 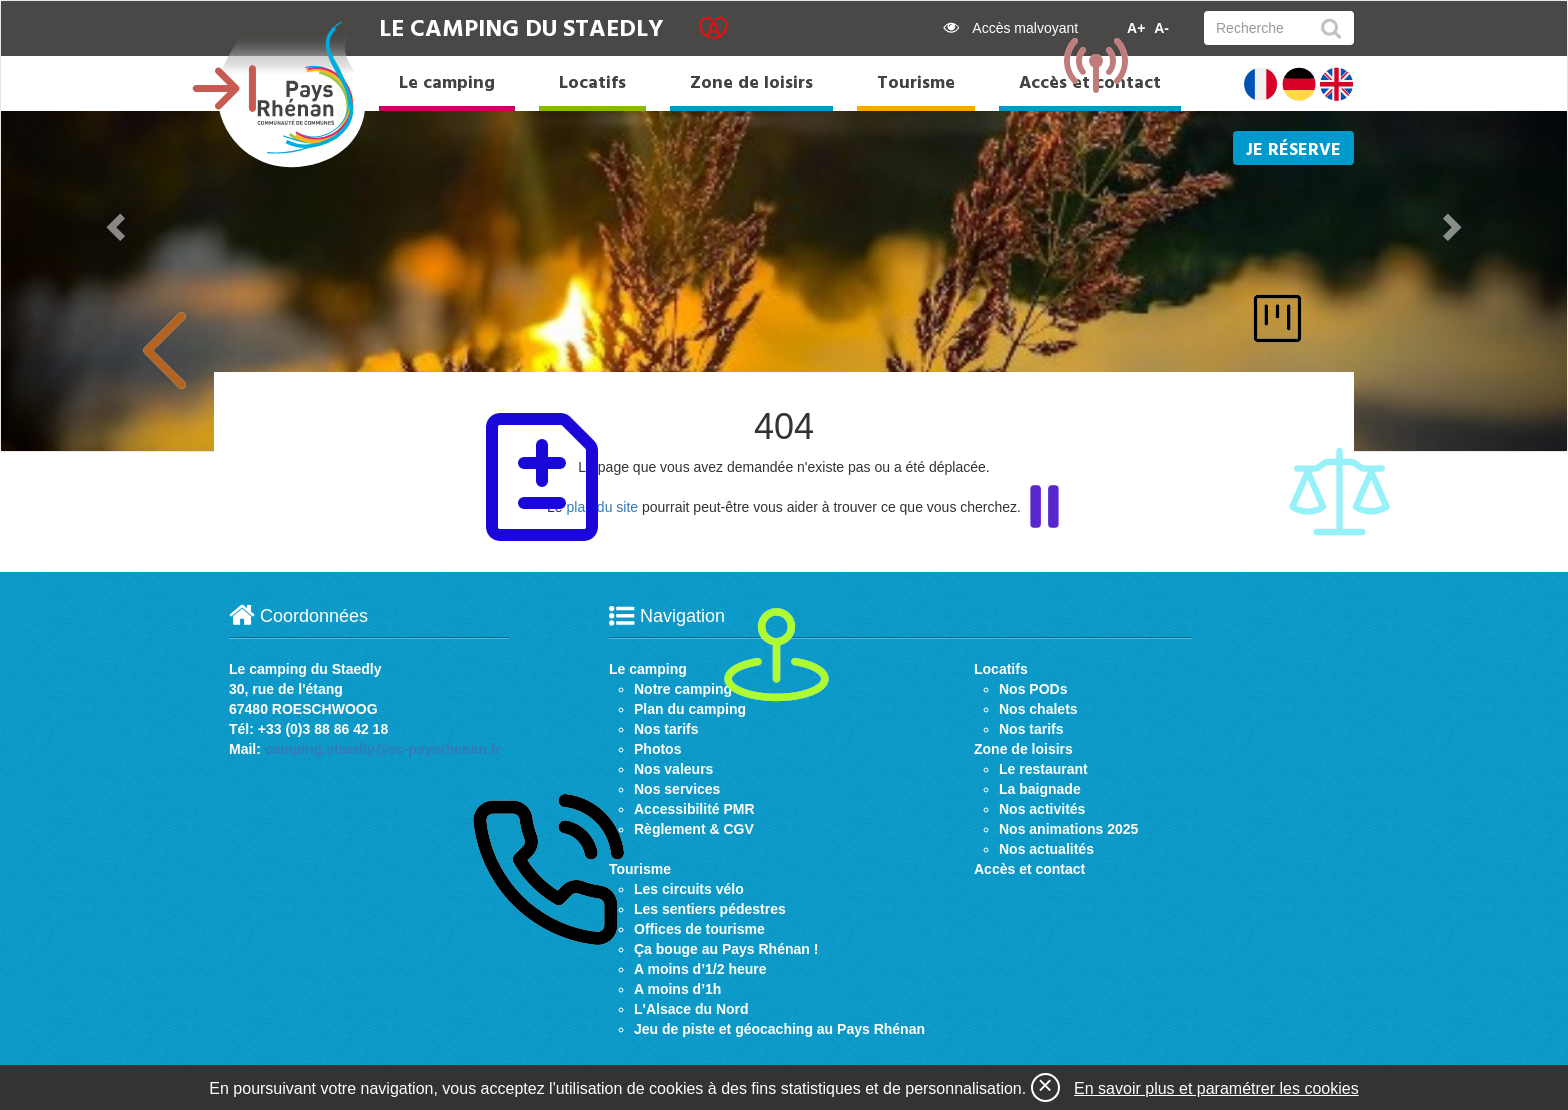 What do you see at coordinates (166, 350) in the screenshot?
I see `go back to the previous page` at bounding box center [166, 350].